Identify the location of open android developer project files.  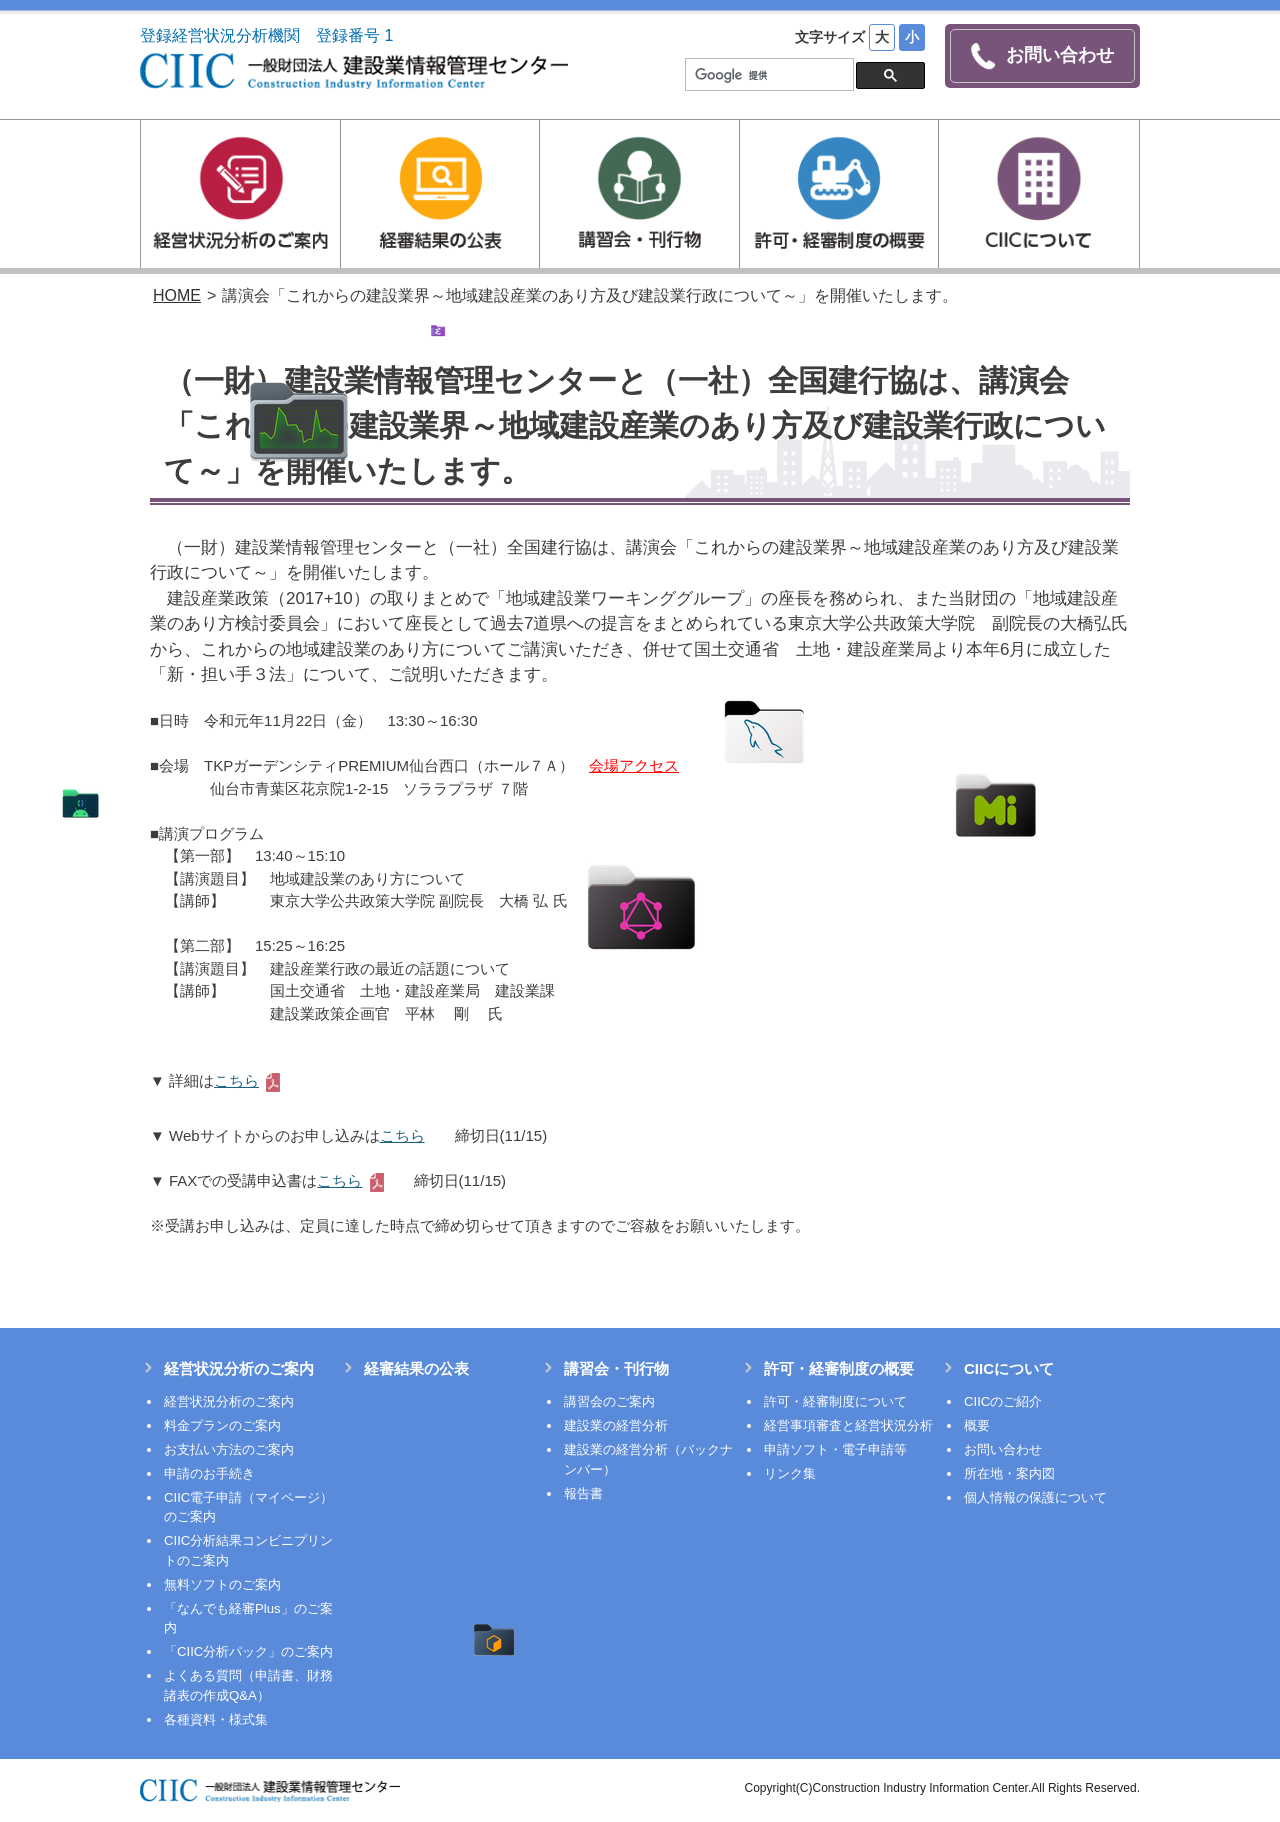
(80, 804).